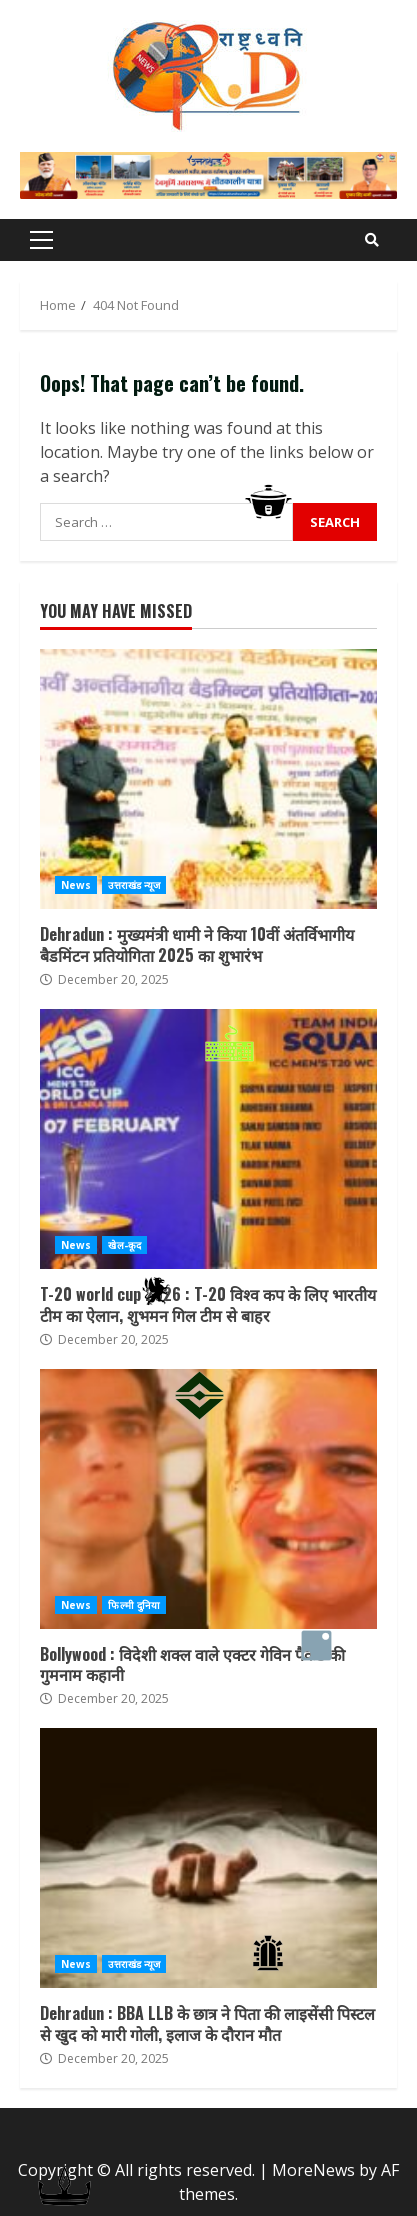  I want to click on fantasy game faction or guild emblem, so click(156, 1291).